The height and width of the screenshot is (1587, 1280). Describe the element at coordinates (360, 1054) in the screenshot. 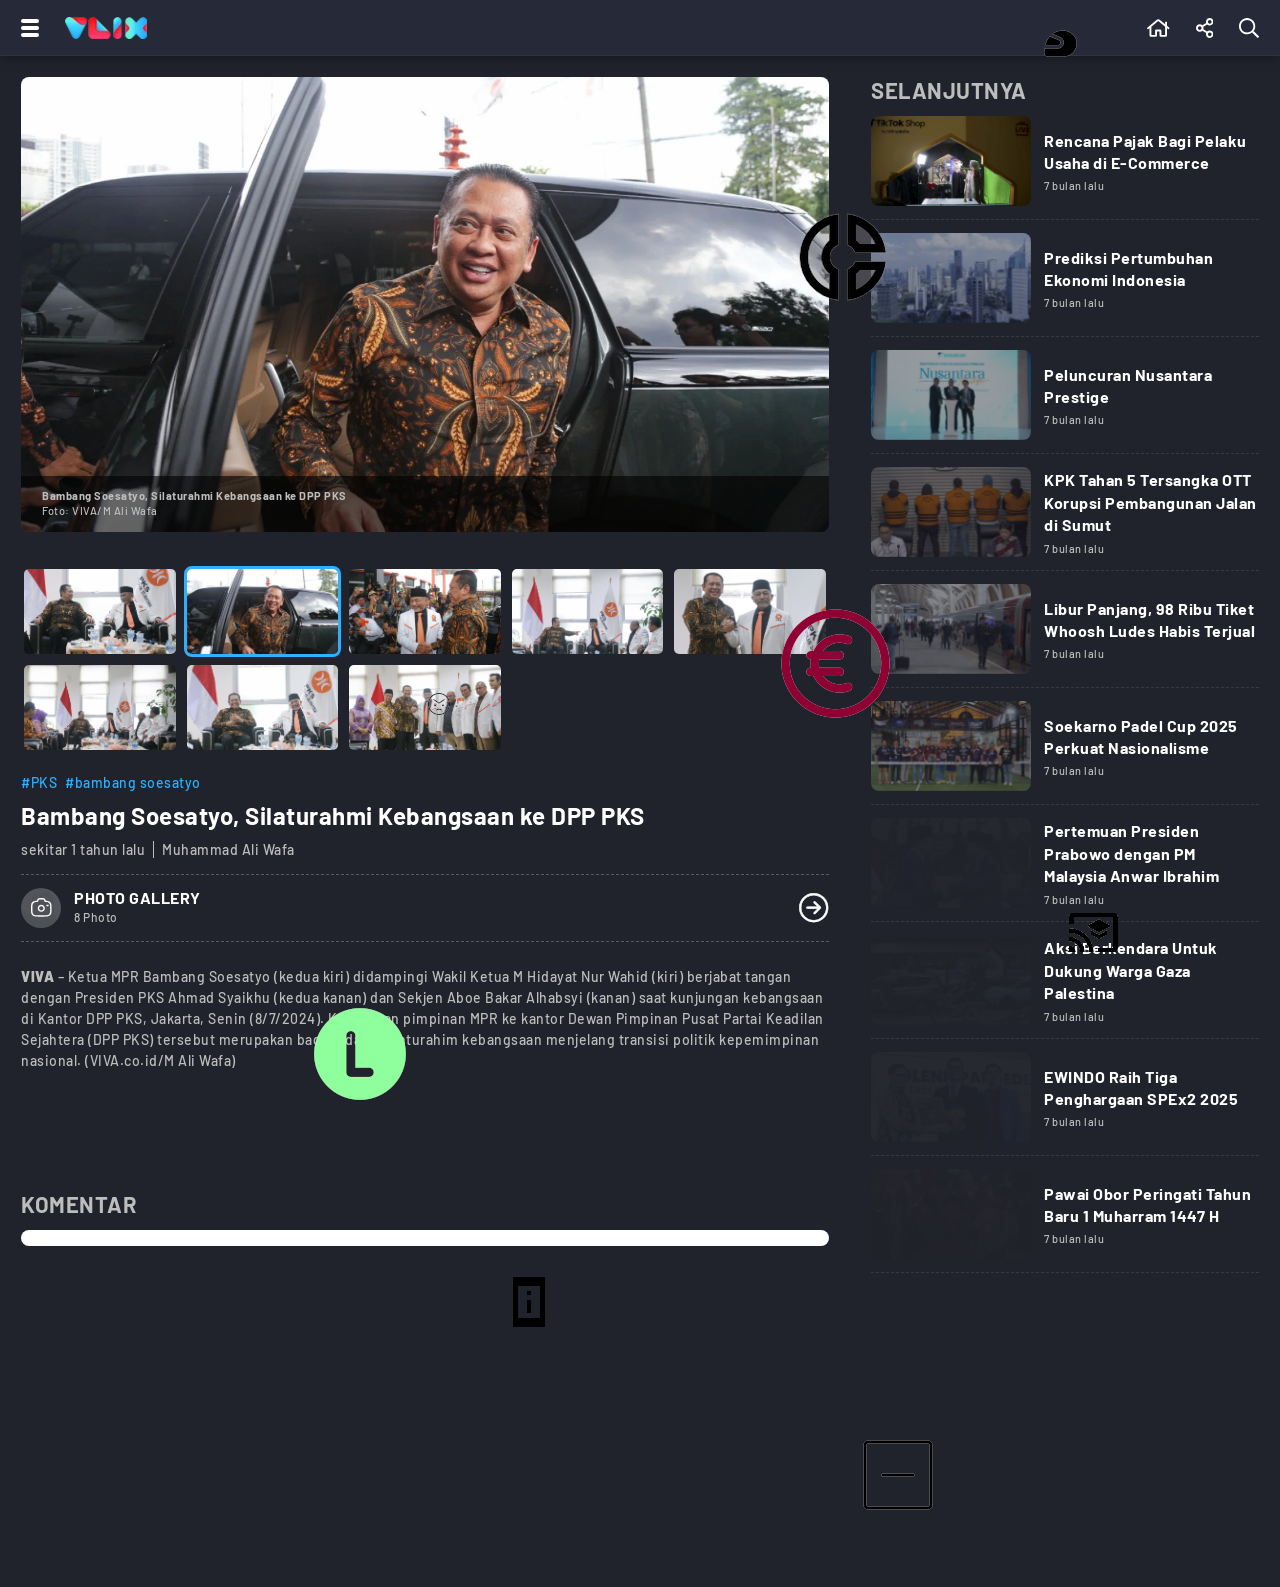

I see `indicates an item or category labeled "L"` at that location.